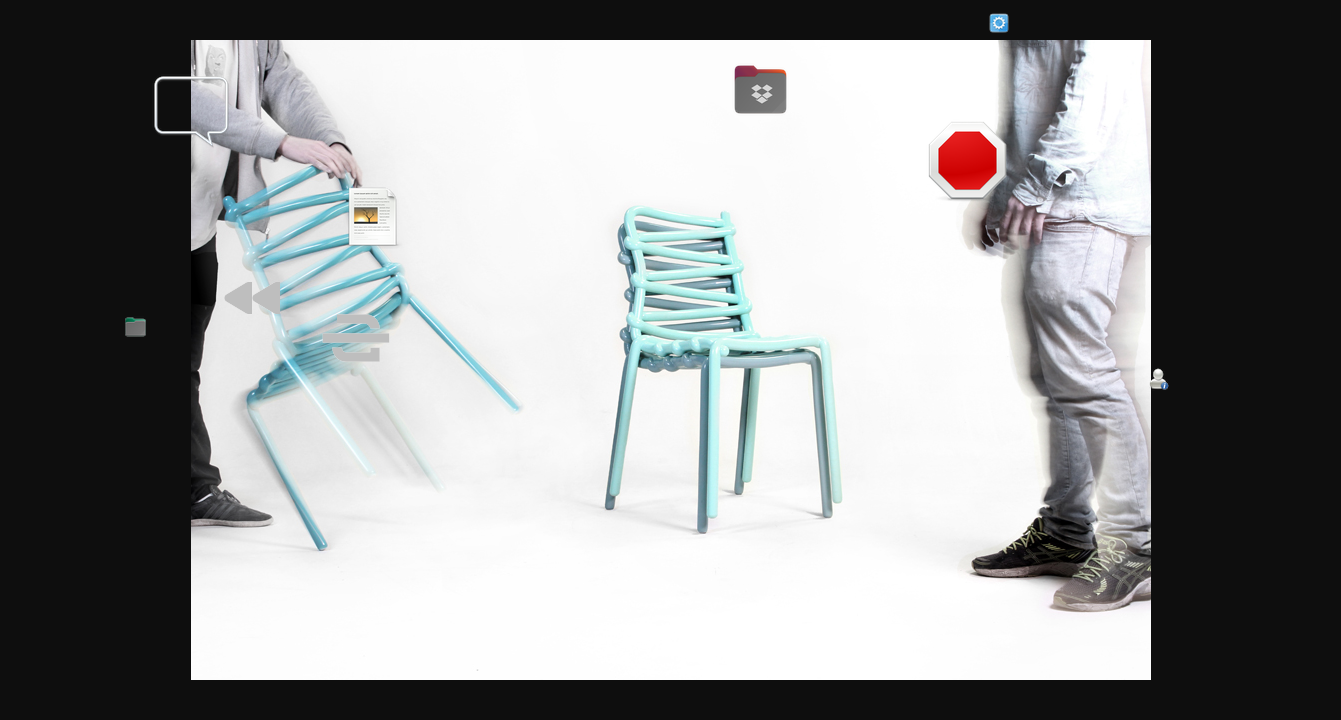  What do you see at coordinates (373, 216) in the screenshot?
I see `open a document file` at bounding box center [373, 216].